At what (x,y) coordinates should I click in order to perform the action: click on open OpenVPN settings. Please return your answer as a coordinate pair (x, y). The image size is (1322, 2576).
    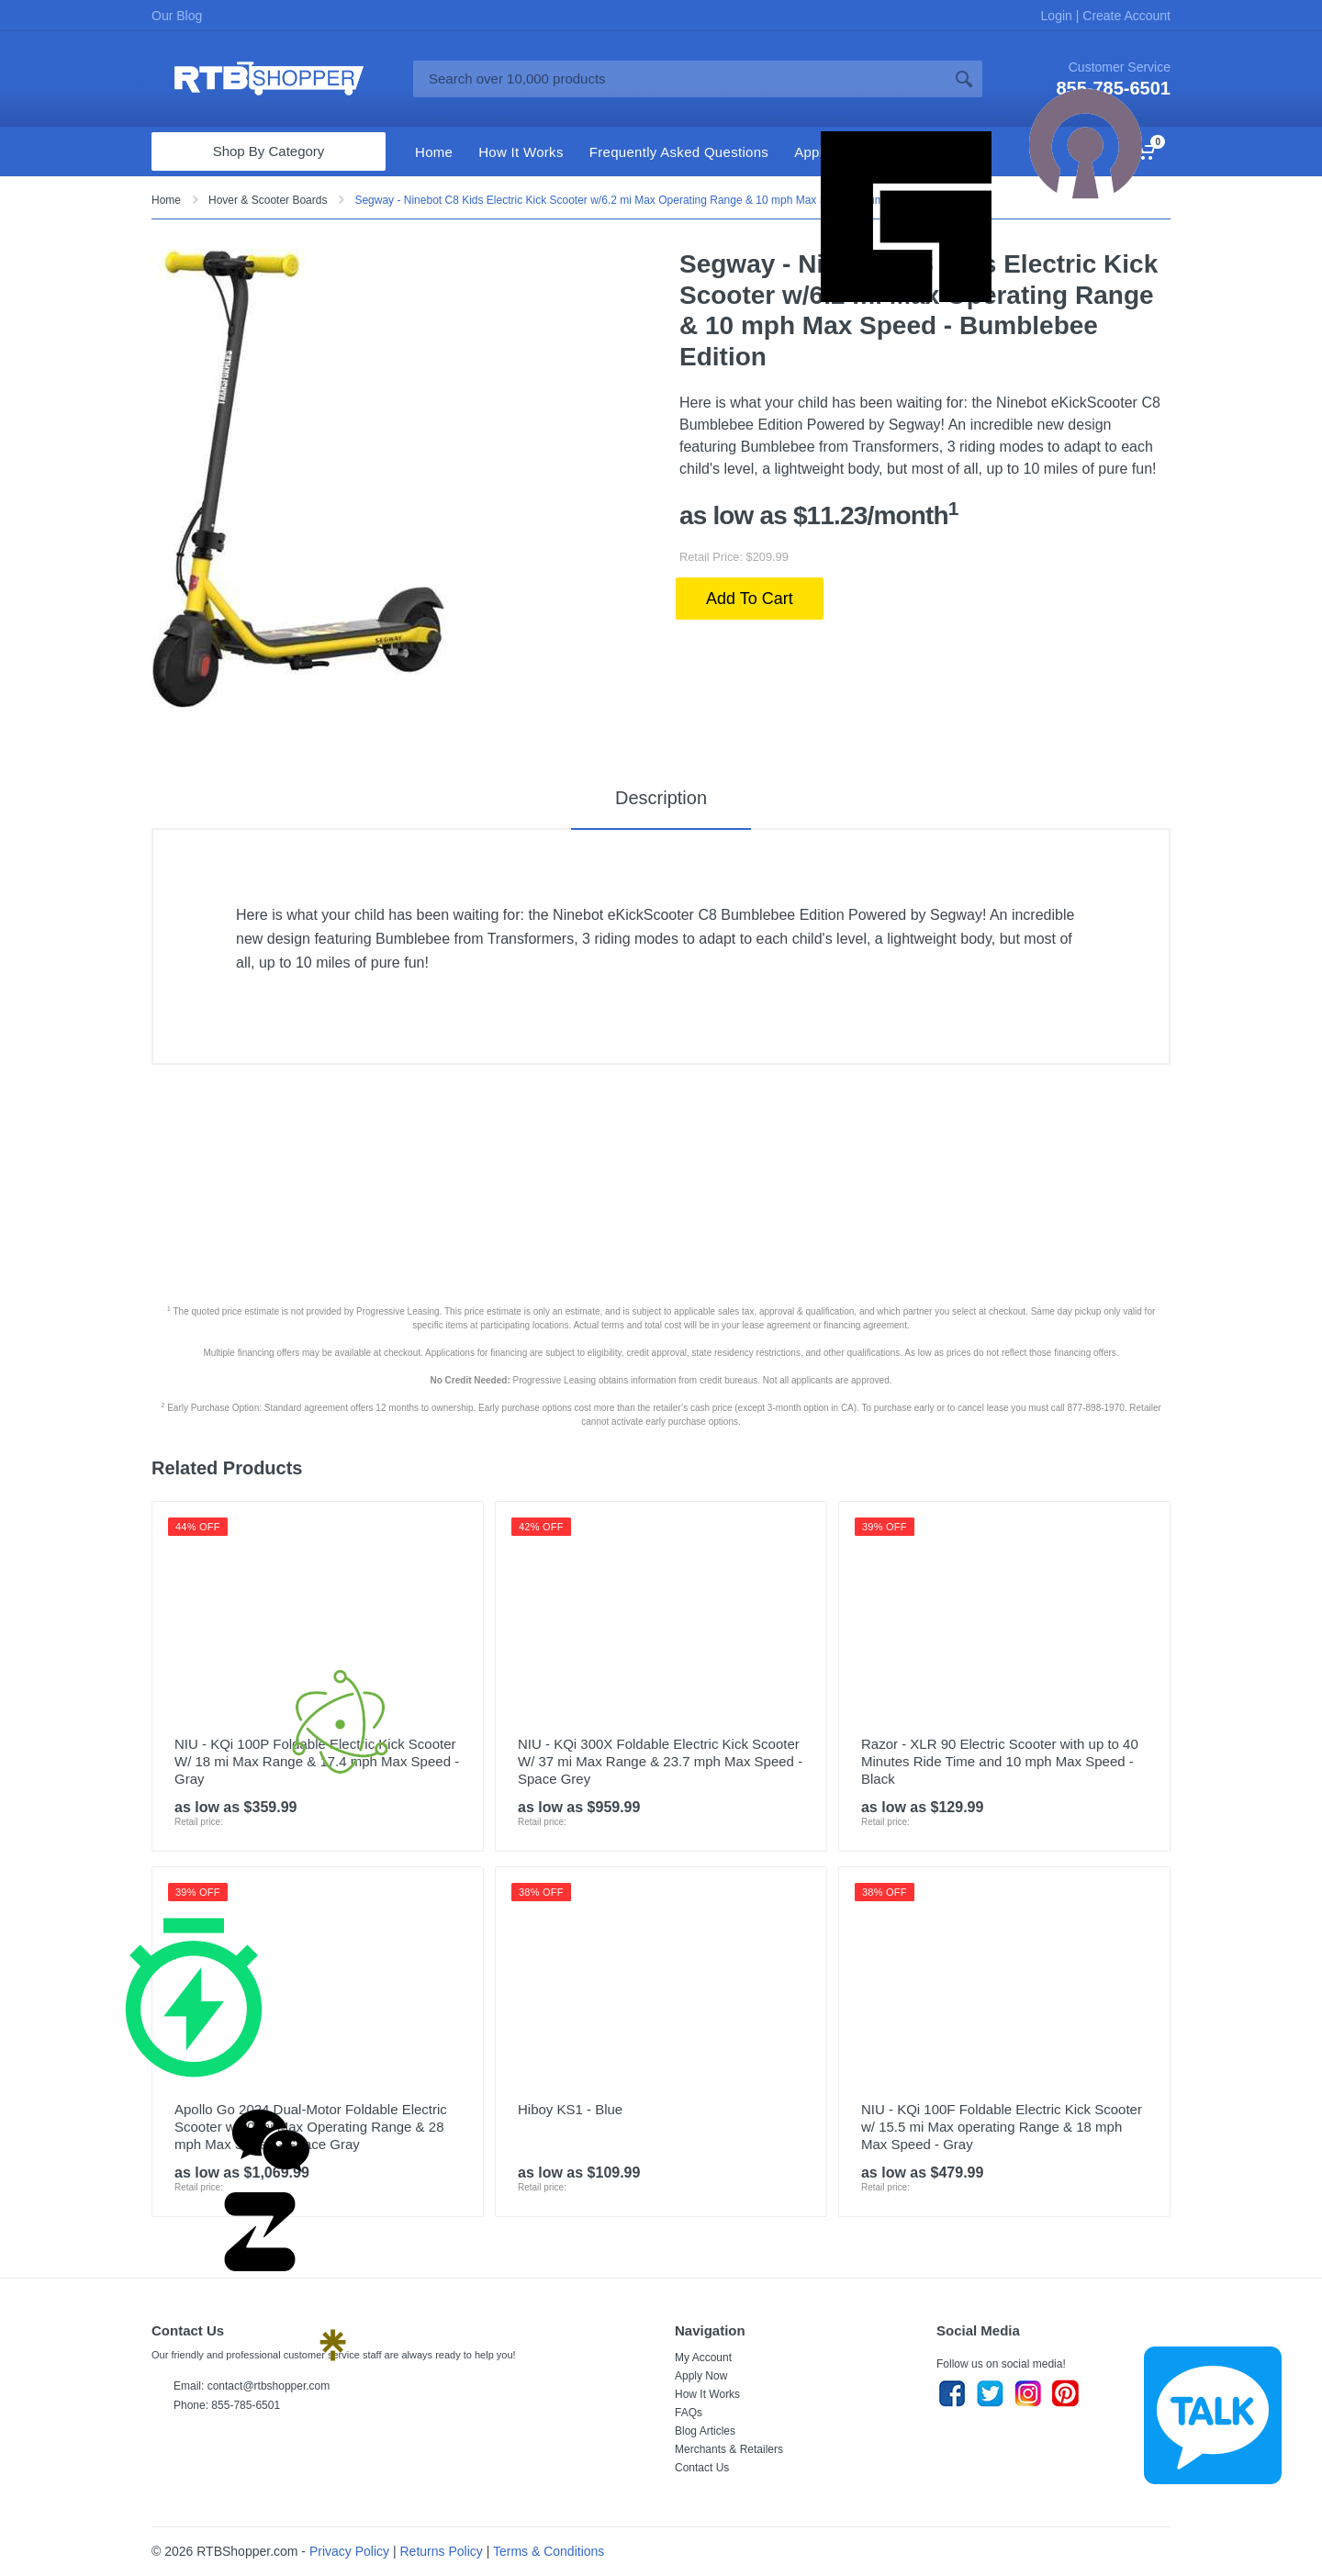
    Looking at the image, I should click on (1085, 143).